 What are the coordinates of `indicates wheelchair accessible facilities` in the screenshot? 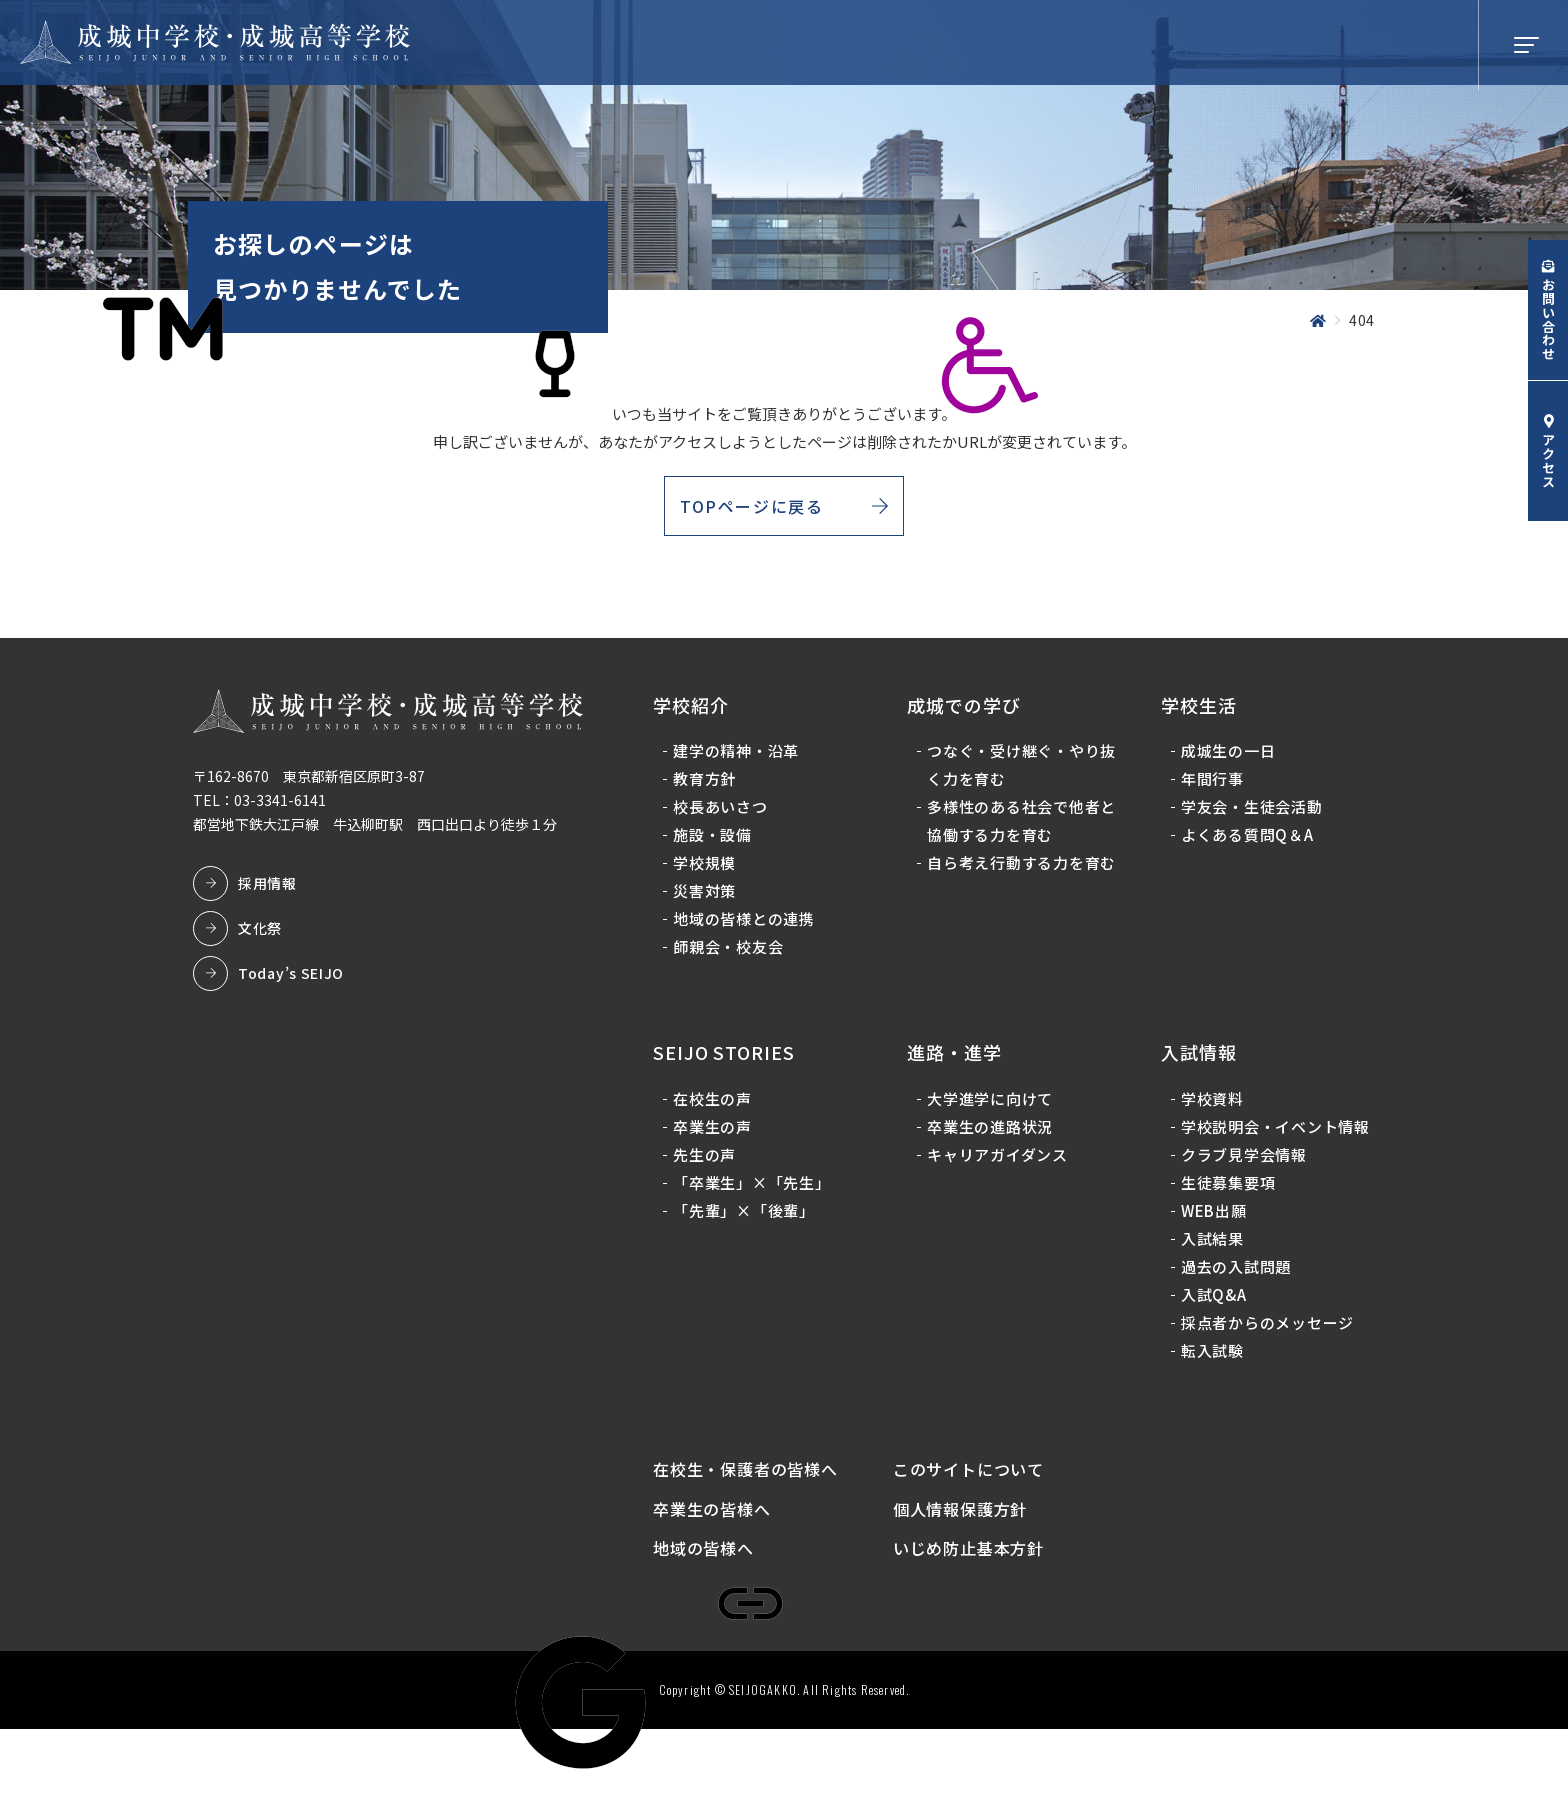 It's located at (981, 367).